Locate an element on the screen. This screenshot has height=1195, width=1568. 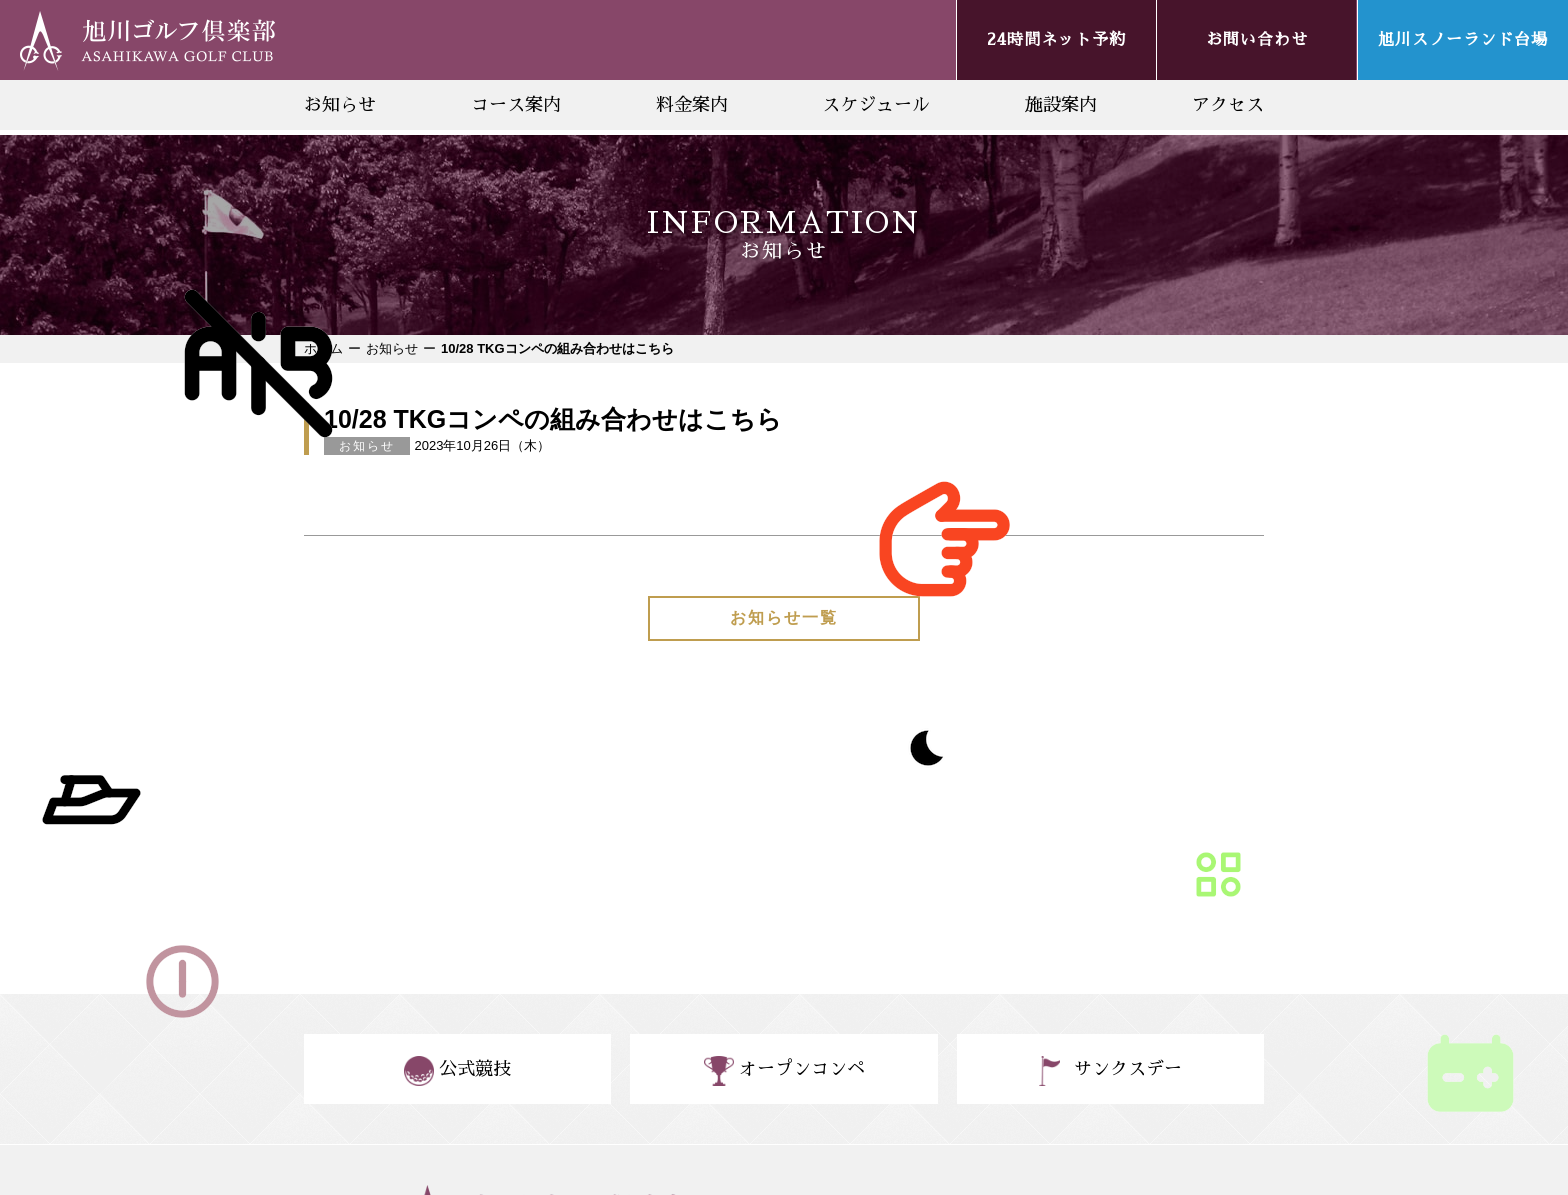
navigate to the next item or step is located at coordinates (941, 540).